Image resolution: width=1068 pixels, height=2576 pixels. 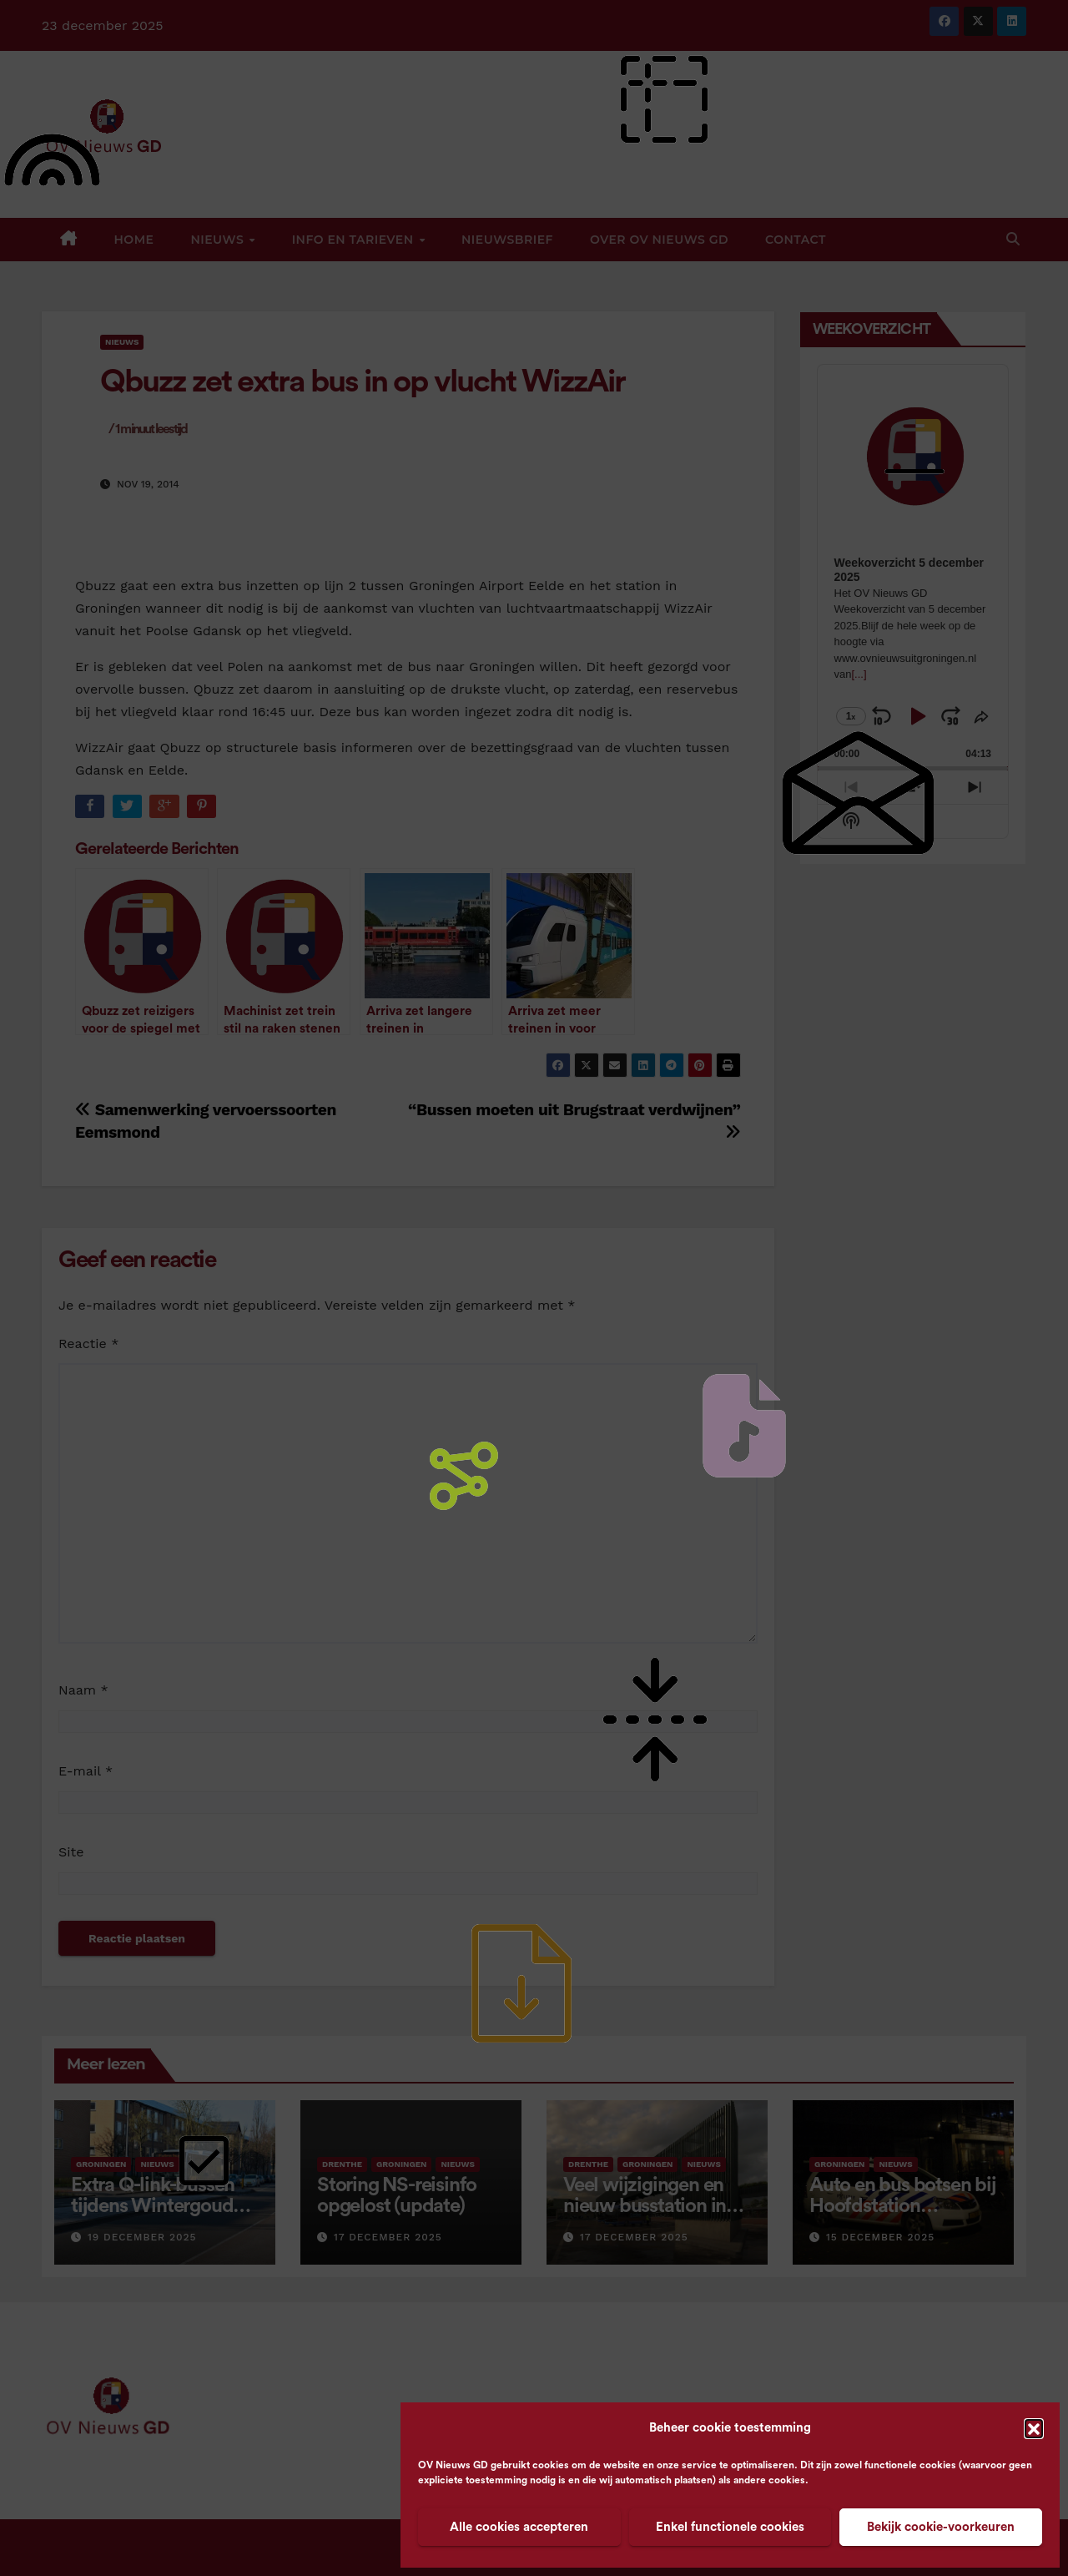 I want to click on create a new project from a template, so click(x=664, y=99).